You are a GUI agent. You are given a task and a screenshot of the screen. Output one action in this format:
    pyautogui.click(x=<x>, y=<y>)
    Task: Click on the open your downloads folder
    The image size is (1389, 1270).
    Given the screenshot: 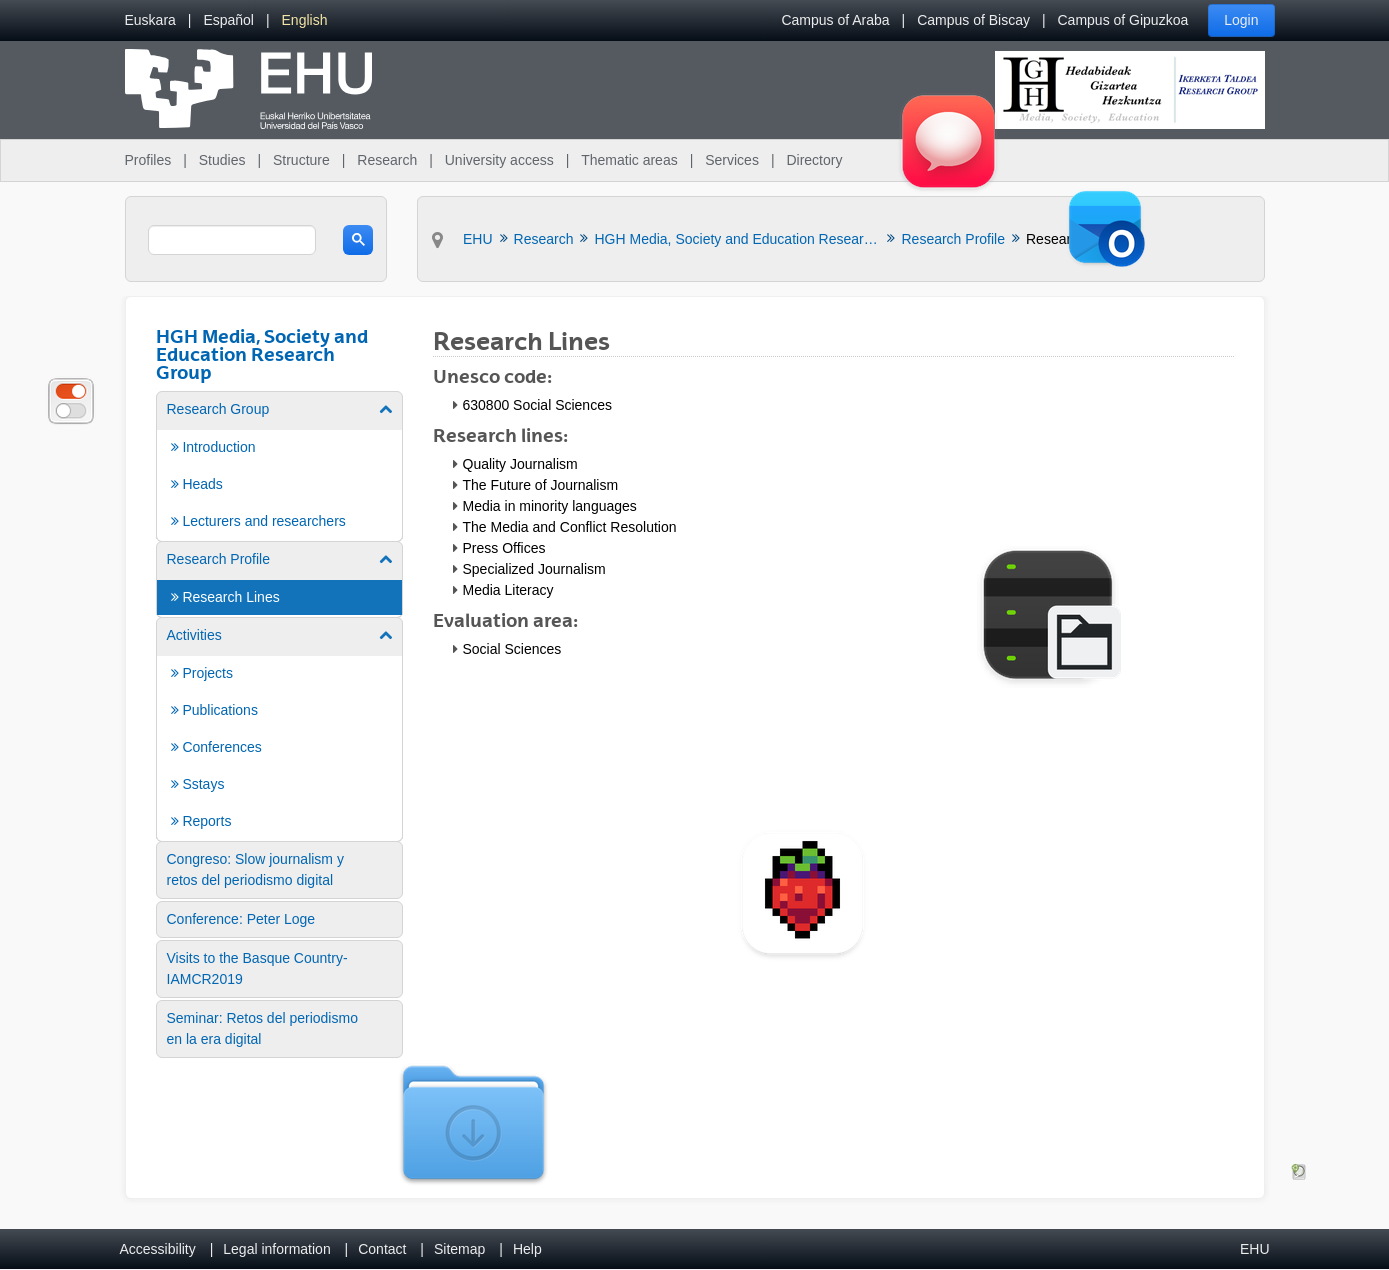 What is the action you would take?
    pyautogui.click(x=473, y=1122)
    